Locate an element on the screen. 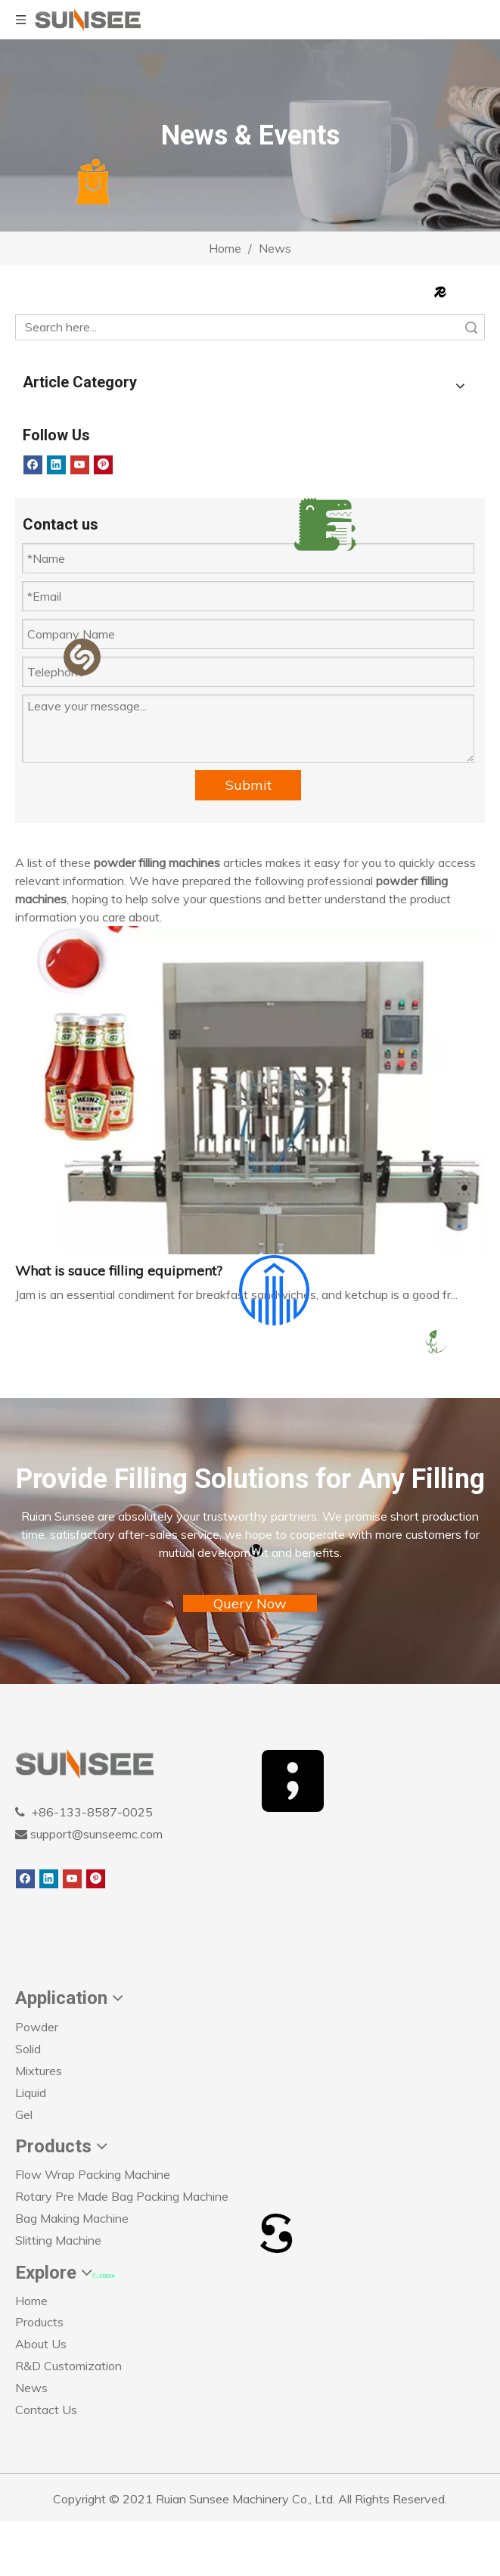  boehringer ingelheim company logo is located at coordinates (274, 1290).